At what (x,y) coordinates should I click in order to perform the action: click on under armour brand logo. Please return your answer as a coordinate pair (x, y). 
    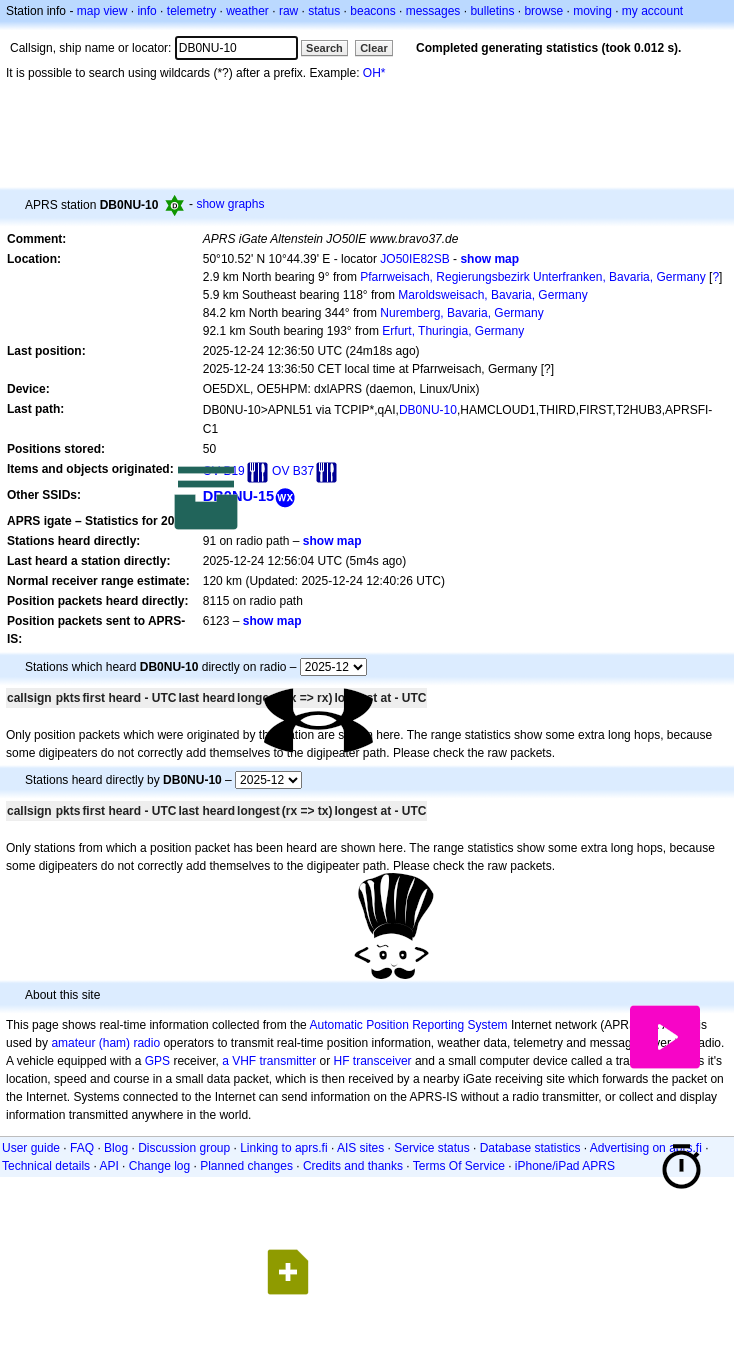
    Looking at the image, I should click on (318, 720).